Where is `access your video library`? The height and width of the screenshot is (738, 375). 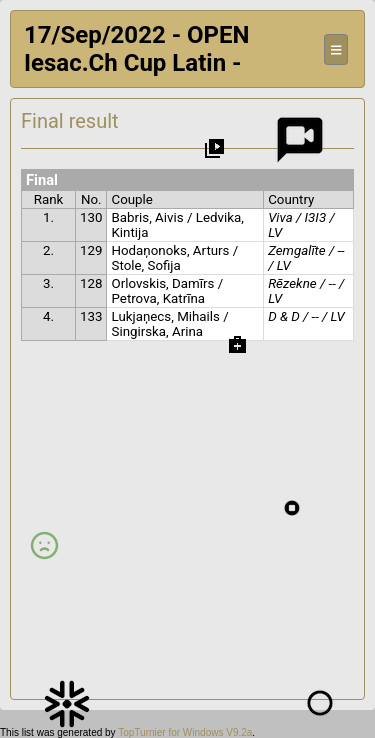
access your video library is located at coordinates (214, 148).